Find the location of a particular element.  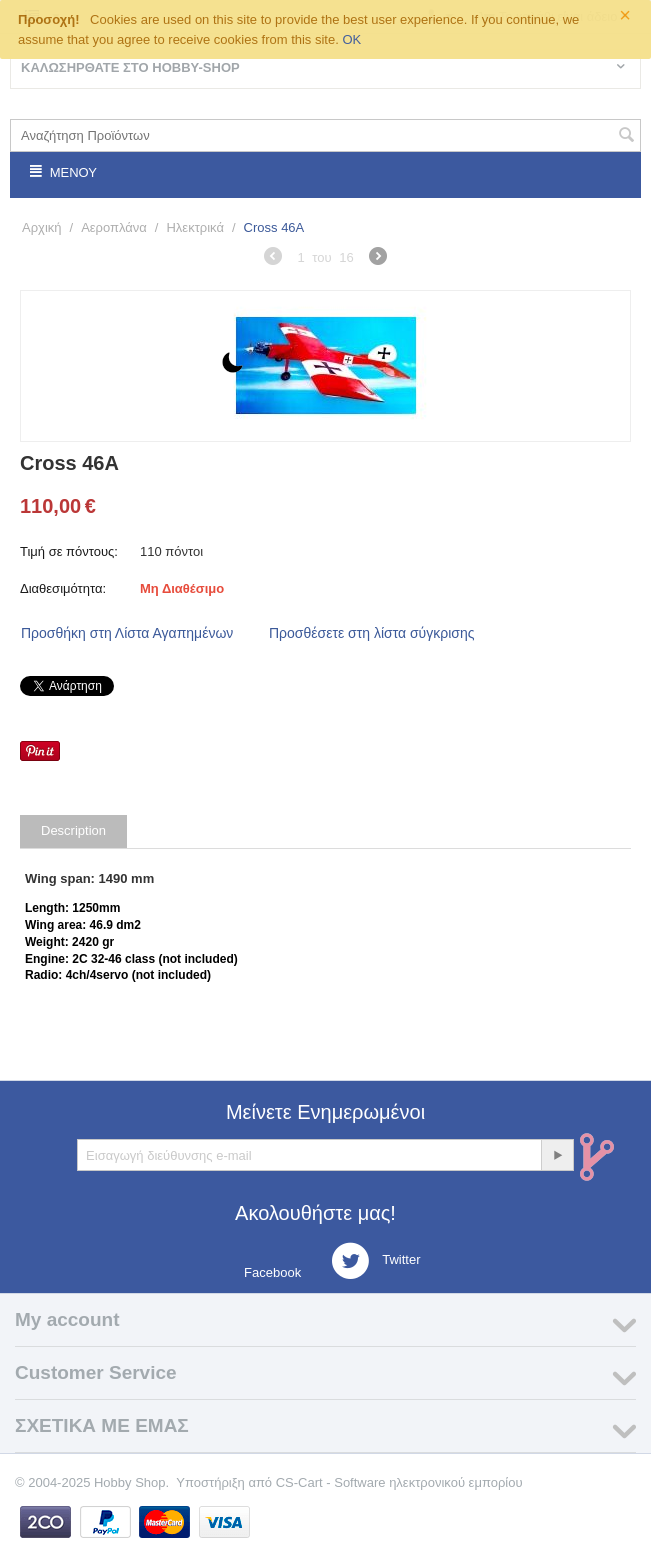

view repository branches is located at coordinates (597, 1157).